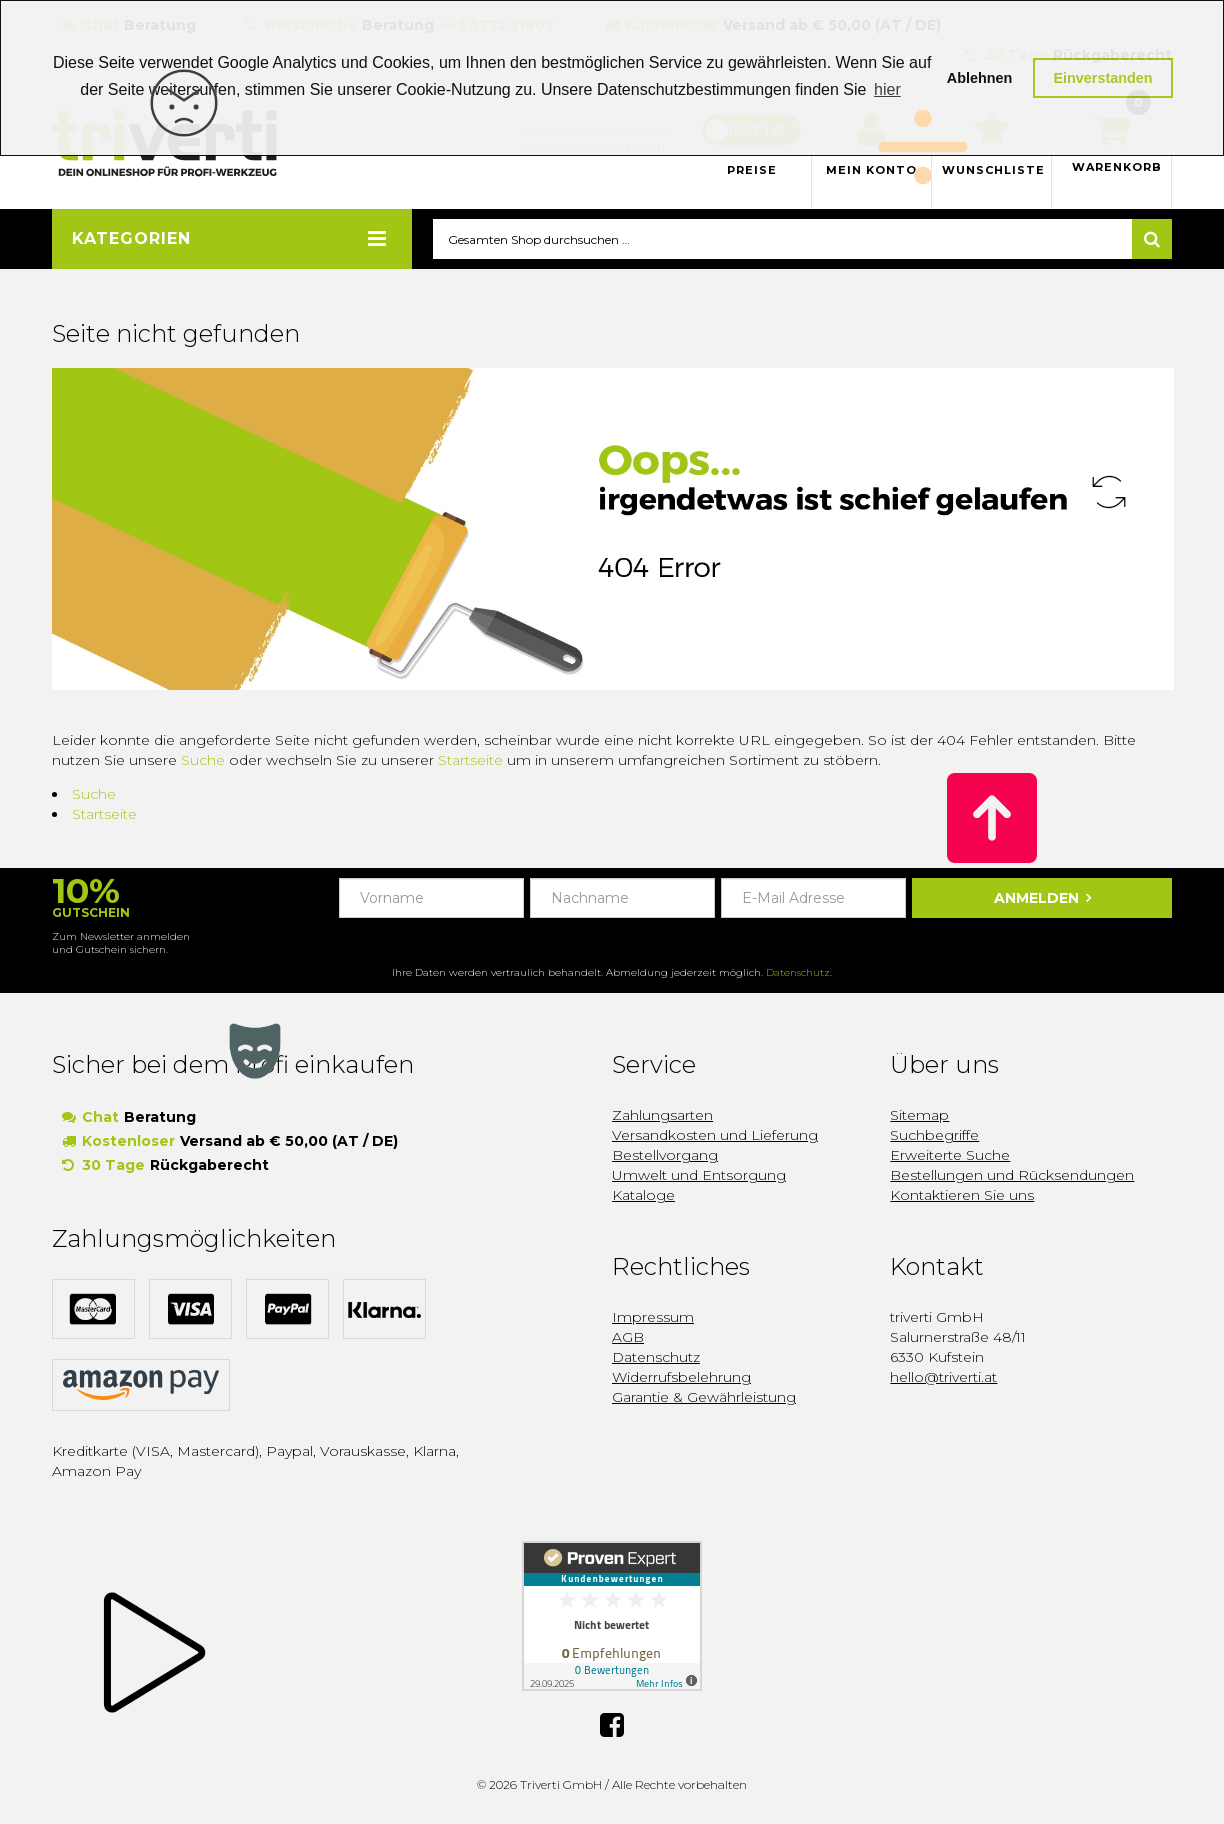 Image resolution: width=1224 pixels, height=1824 pixels. I want to click on switch to theater or entertainment mode, so click(255, 1049).